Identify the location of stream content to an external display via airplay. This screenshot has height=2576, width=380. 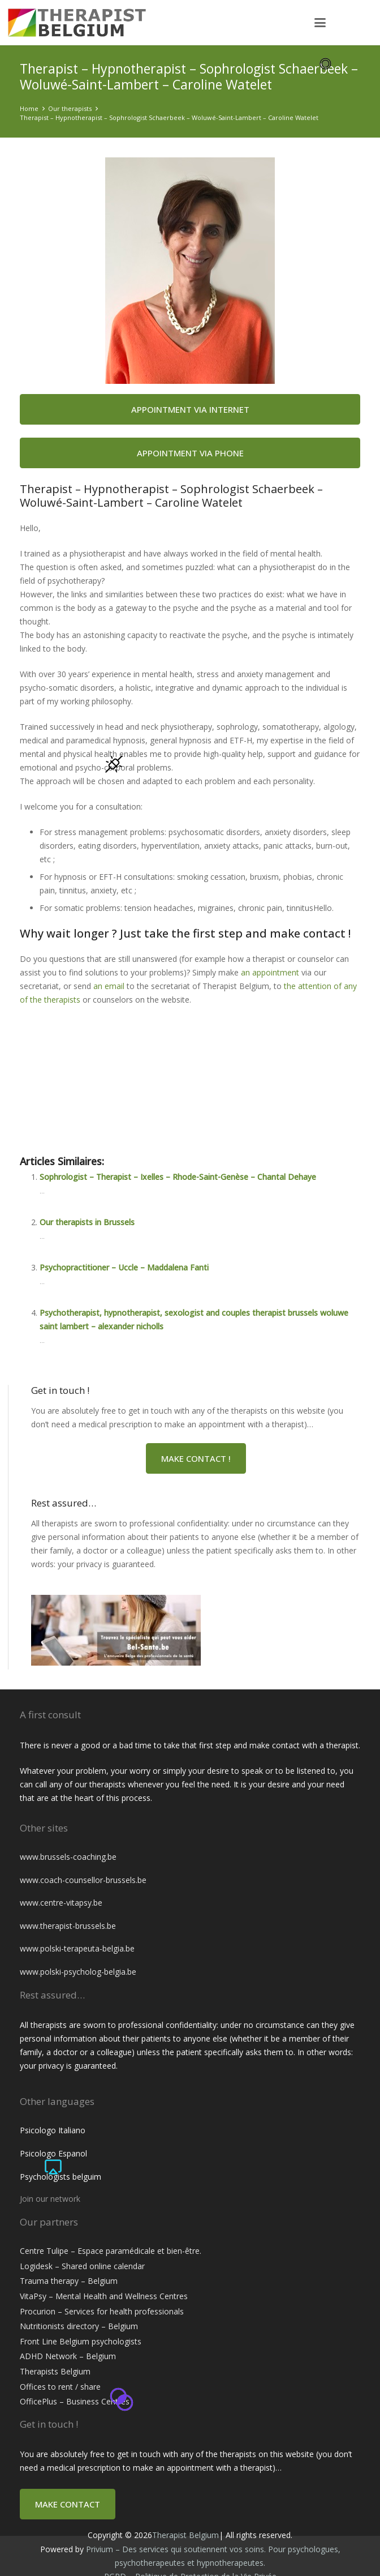
(53, 2167).